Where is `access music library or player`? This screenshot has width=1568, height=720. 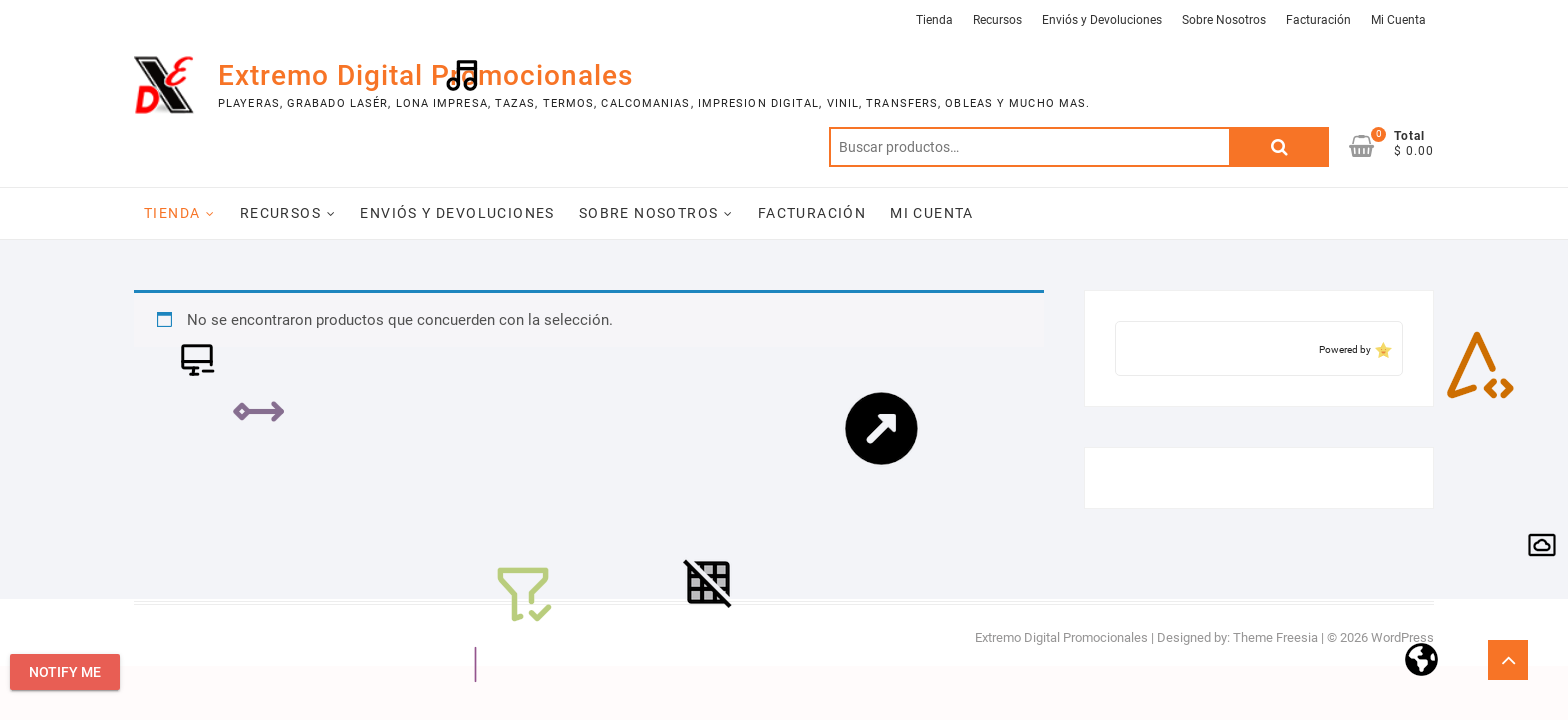
access music library or player is located at coordinates (463, 75).